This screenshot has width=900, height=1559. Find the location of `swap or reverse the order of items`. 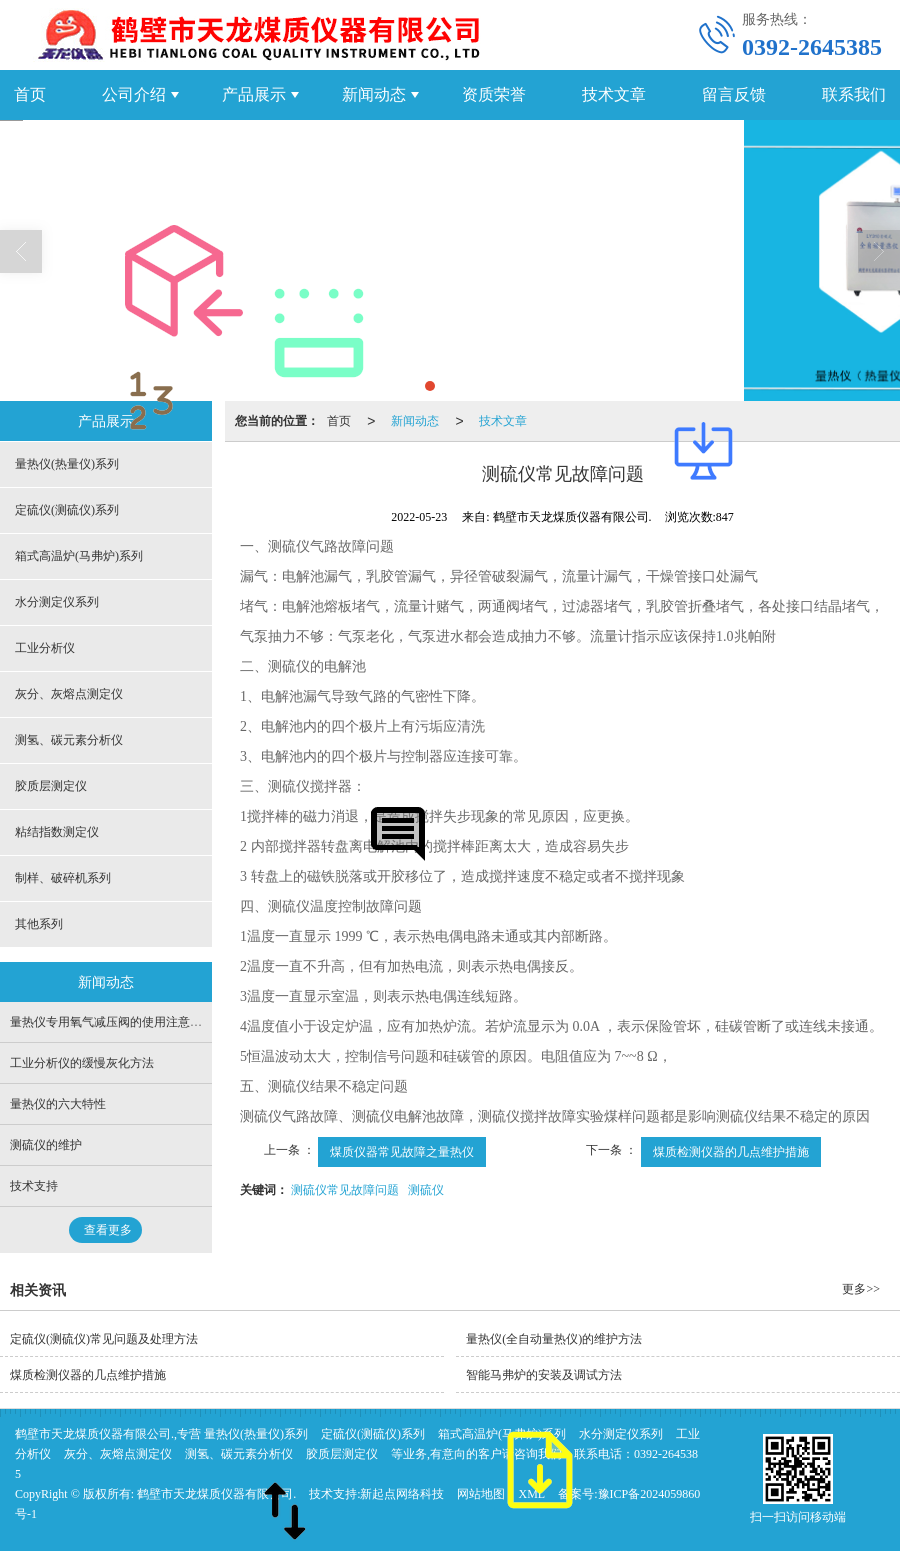

swap or reverse the order of items is located at coordinates (285, 1511).